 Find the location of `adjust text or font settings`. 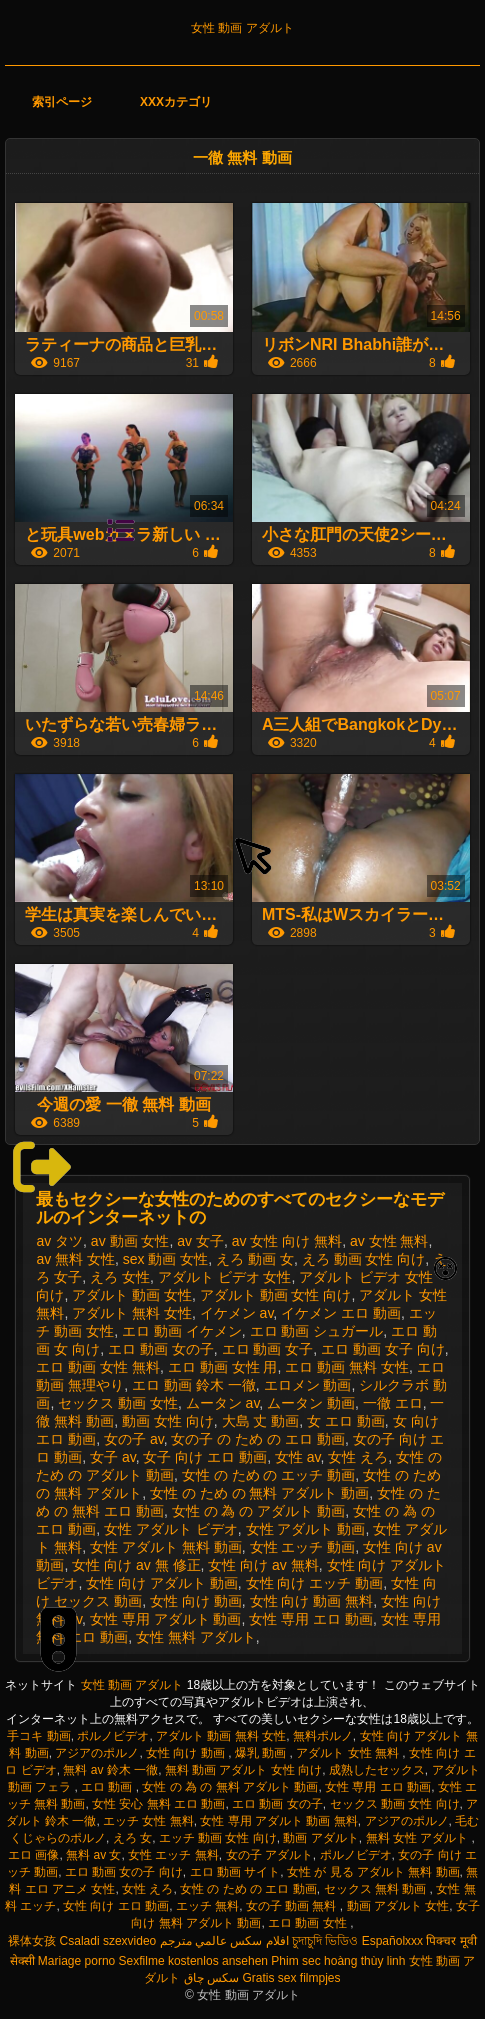

adjust text or font settings is located at coordinates (207, 996).